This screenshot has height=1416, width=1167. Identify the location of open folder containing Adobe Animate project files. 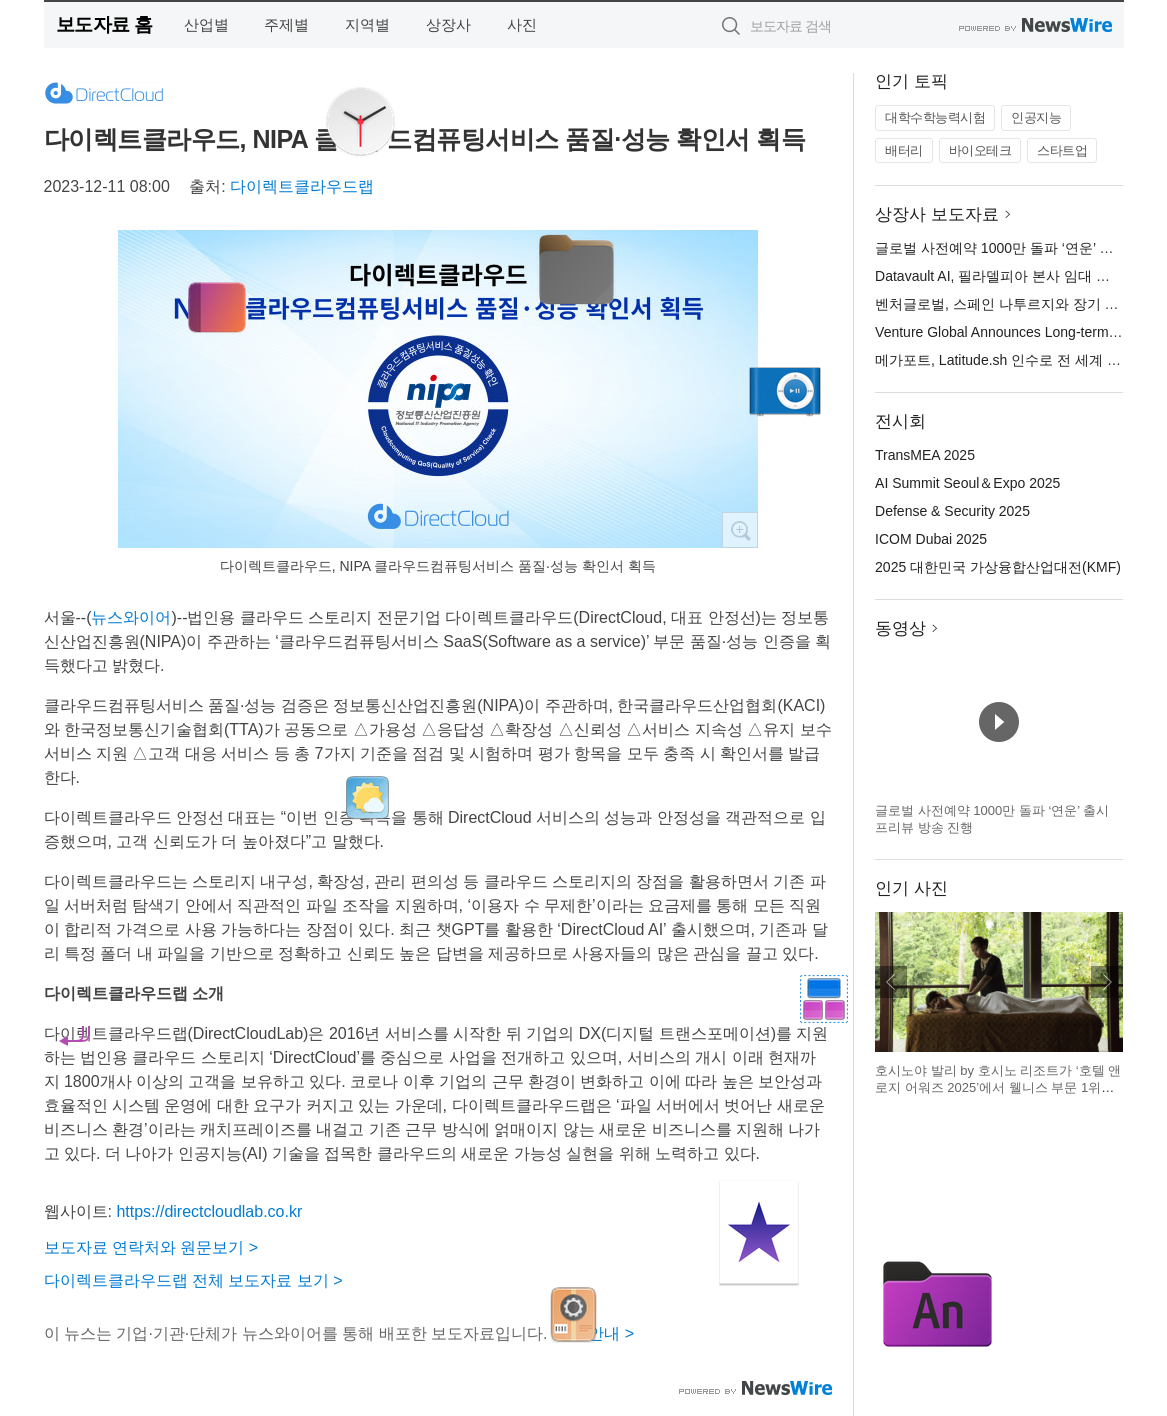
(937, 1307).